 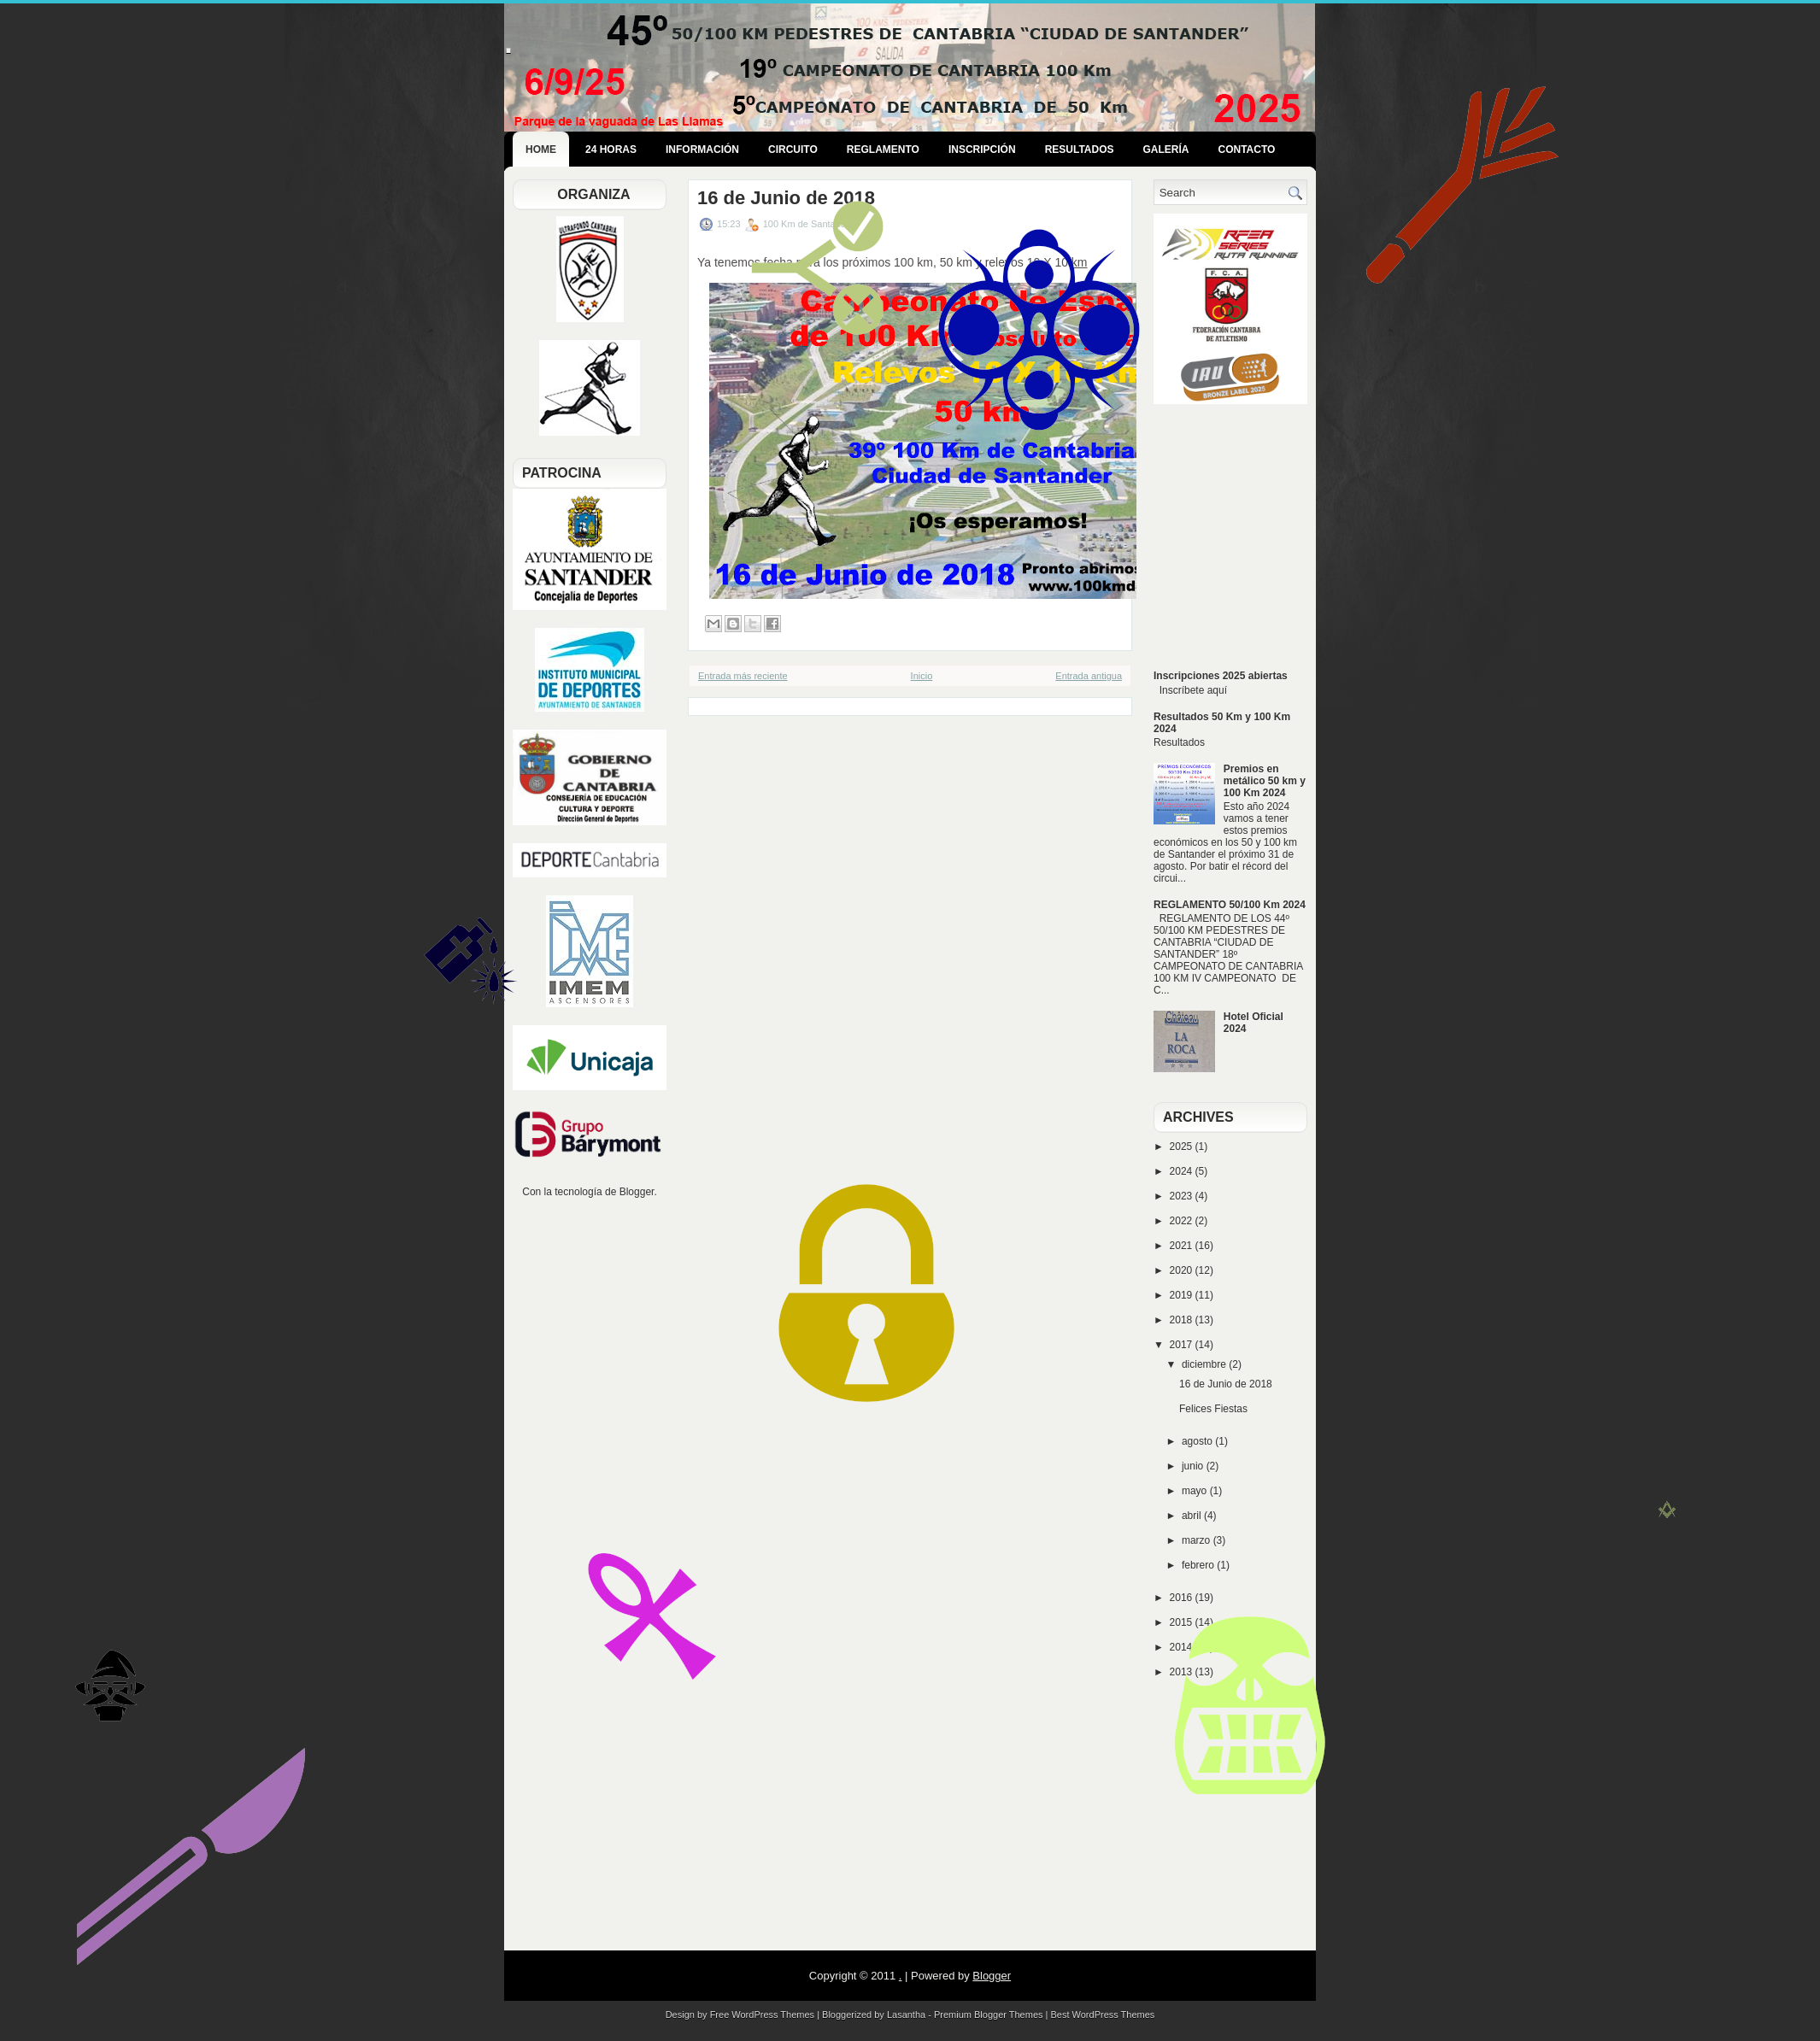 I want to click on lock or secure this item, so click(x=867, y=1293).